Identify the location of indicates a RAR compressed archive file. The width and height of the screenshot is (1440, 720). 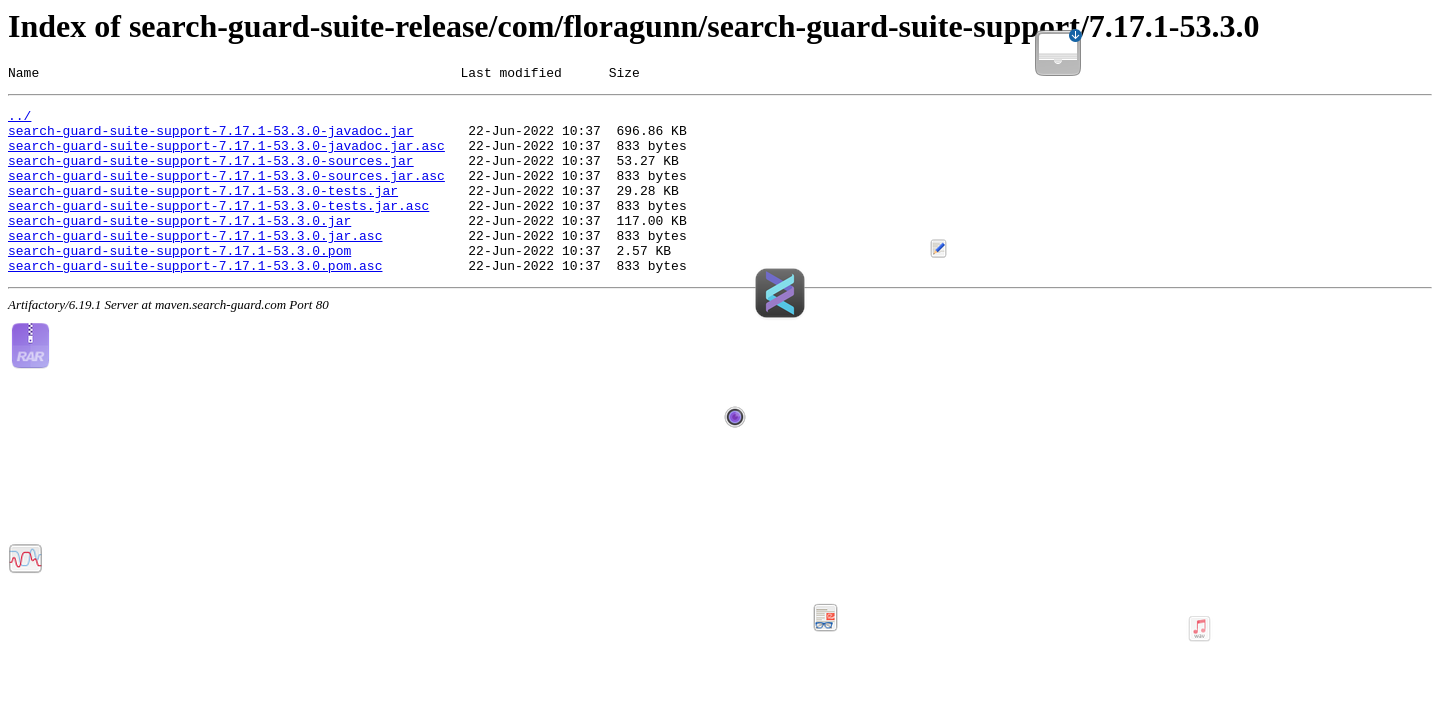
(30, 345).